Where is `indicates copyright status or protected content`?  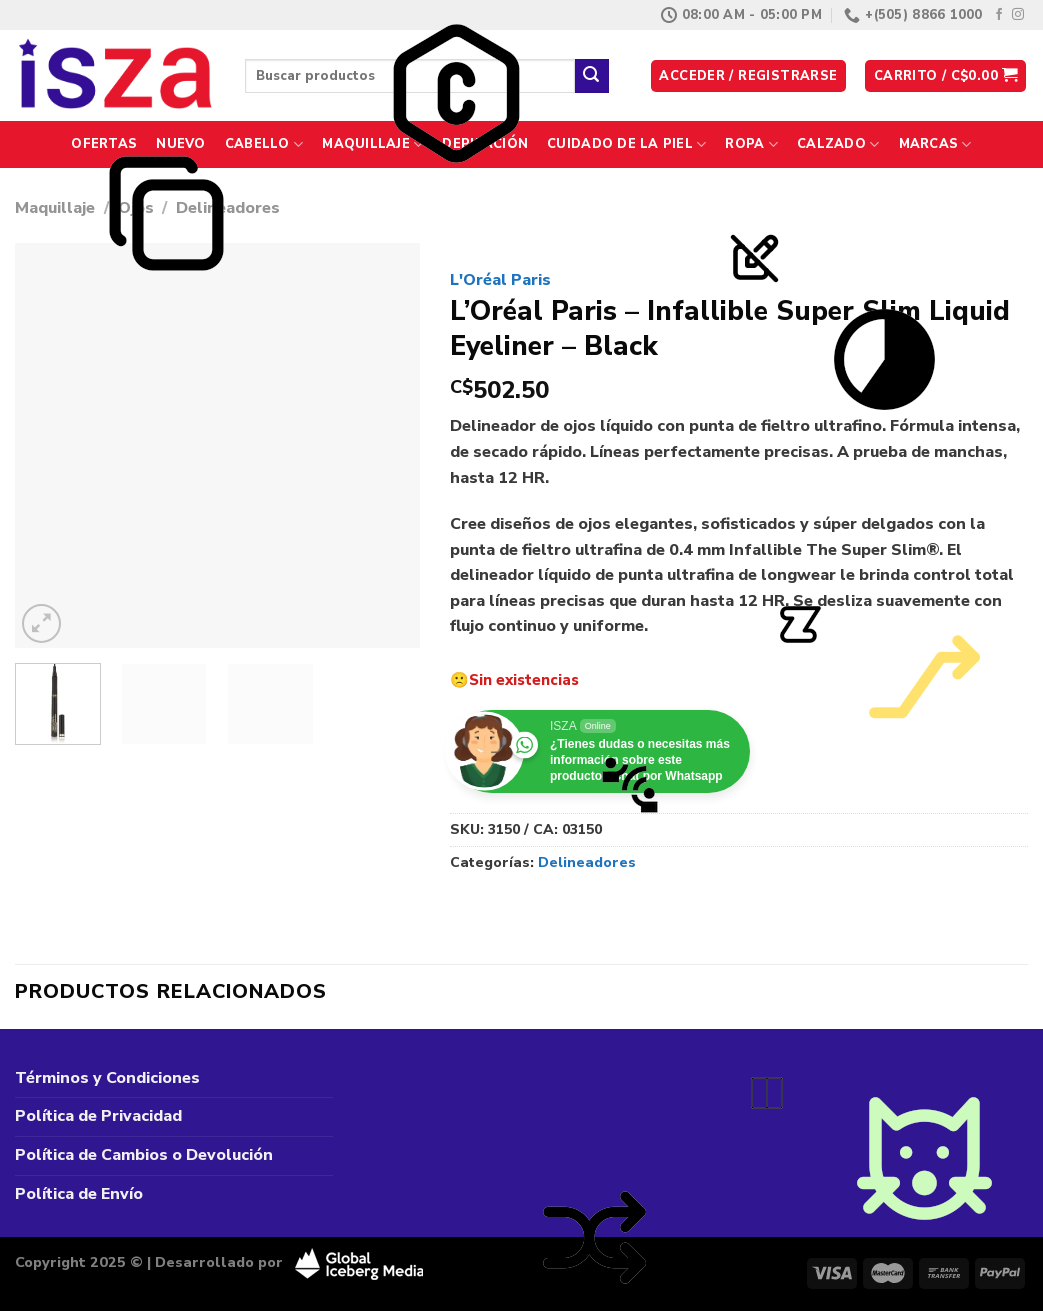 indicates copyright status or protected content is located at coordinates (456, 93).